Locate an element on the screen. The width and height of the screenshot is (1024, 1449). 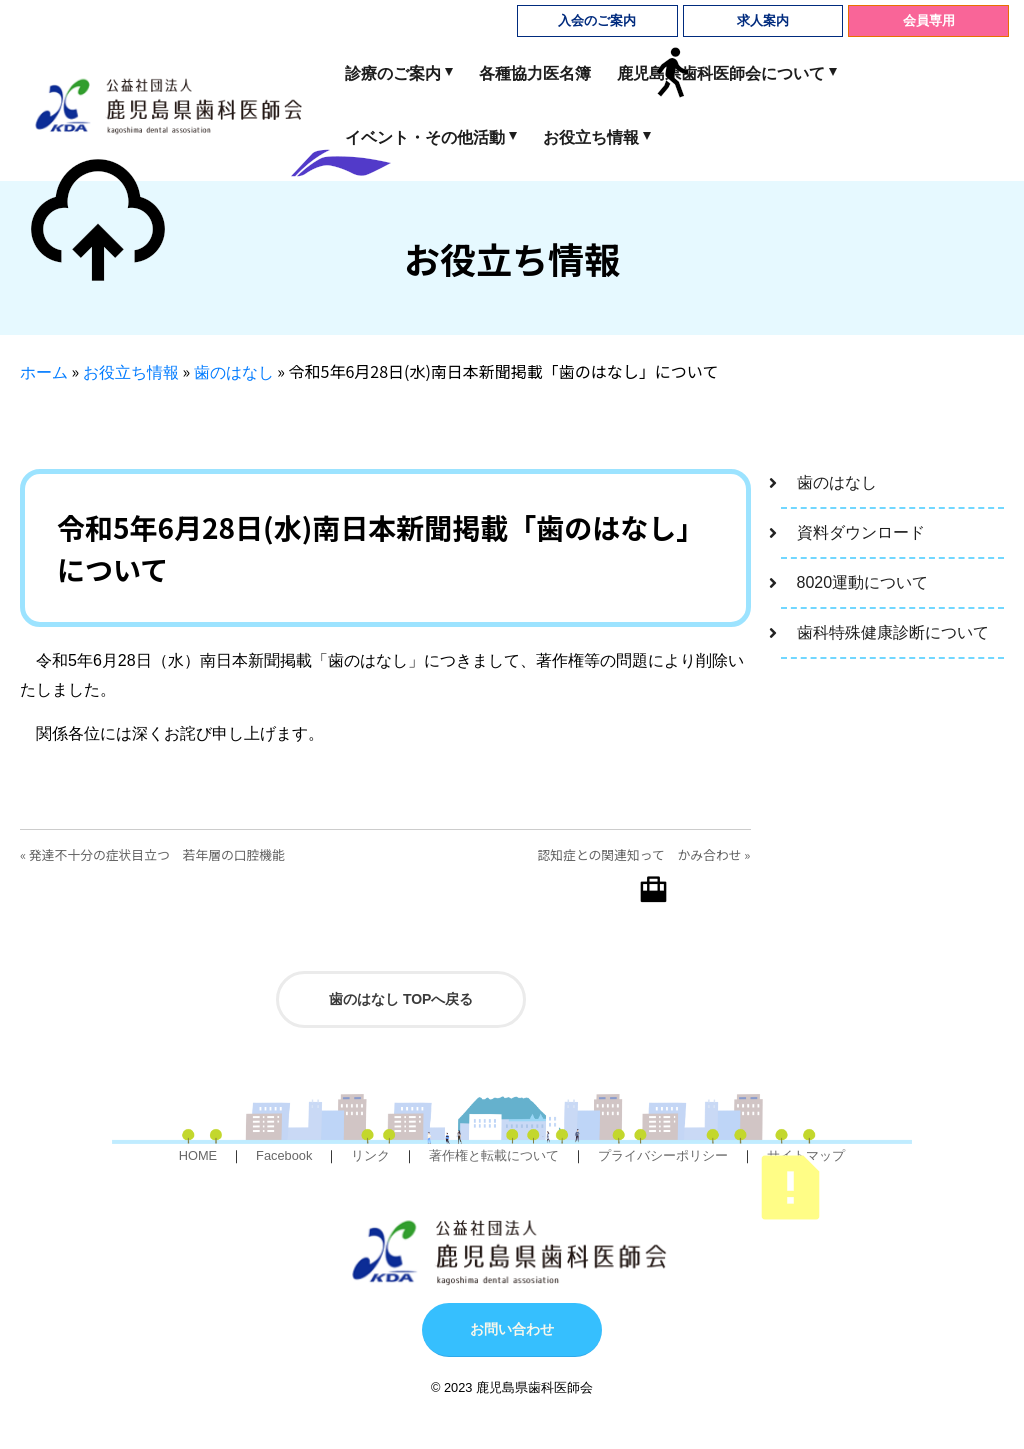
access work or business documents is located at coordinates (653, 890).